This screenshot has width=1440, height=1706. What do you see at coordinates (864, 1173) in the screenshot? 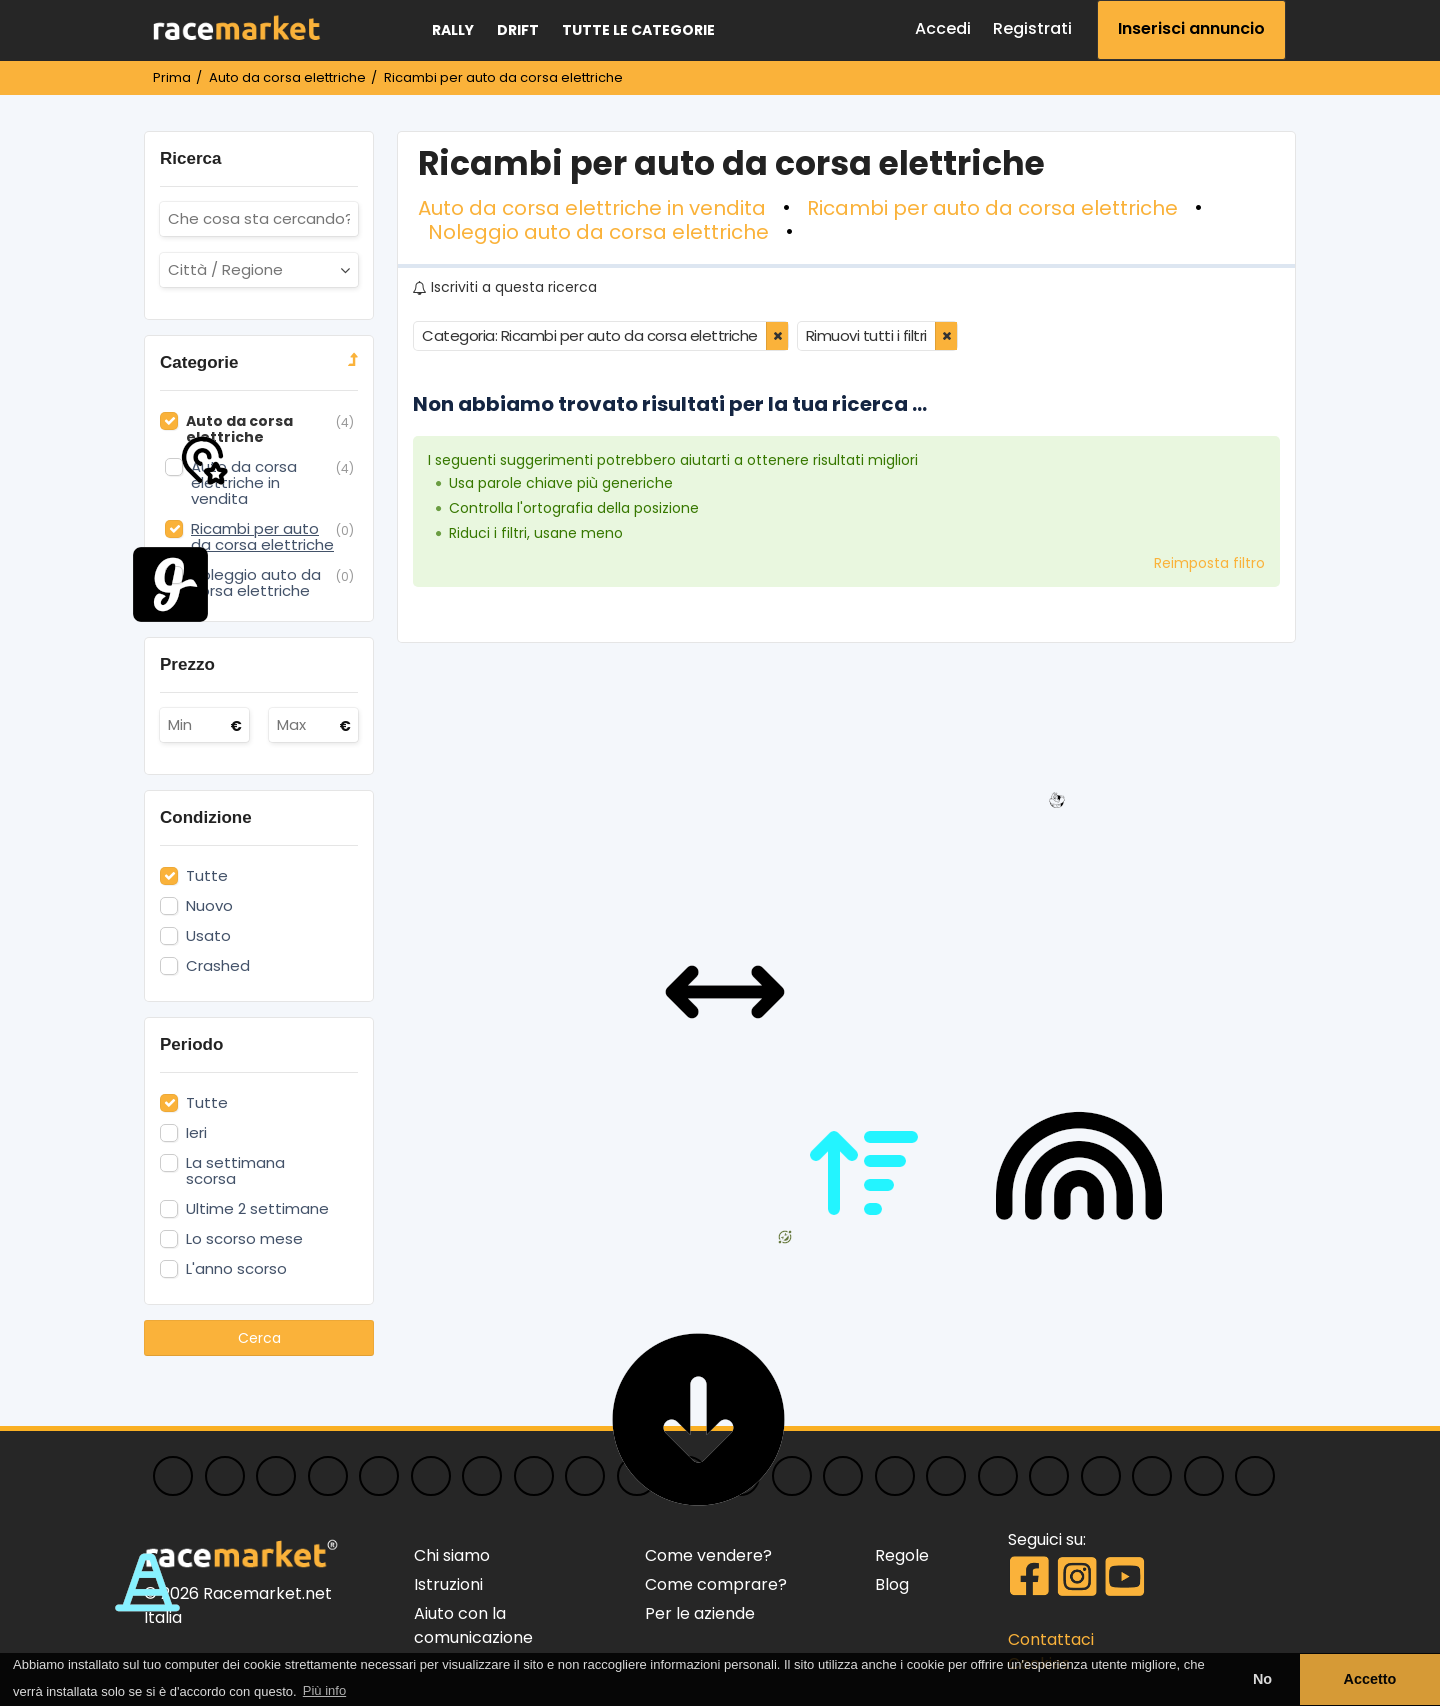
I see `sort list in ascending order` at bounding box center [864, 1173].